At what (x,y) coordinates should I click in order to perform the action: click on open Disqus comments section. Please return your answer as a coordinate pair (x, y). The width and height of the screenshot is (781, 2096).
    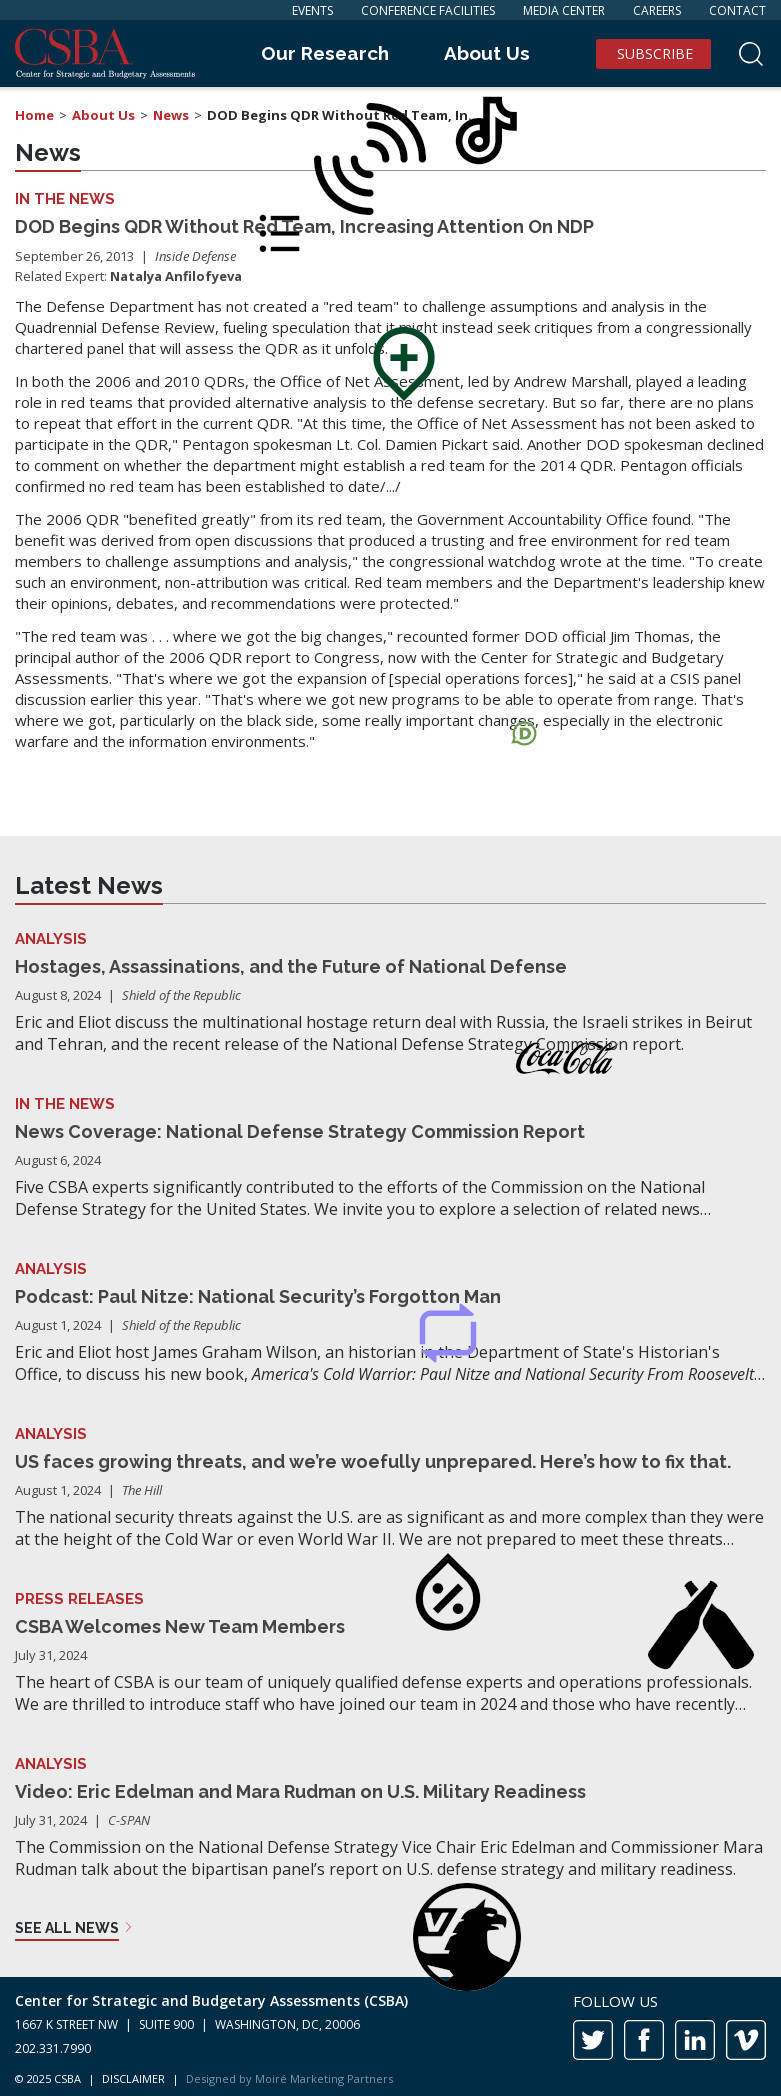
    Looking at the image, I should click on (524, 733).